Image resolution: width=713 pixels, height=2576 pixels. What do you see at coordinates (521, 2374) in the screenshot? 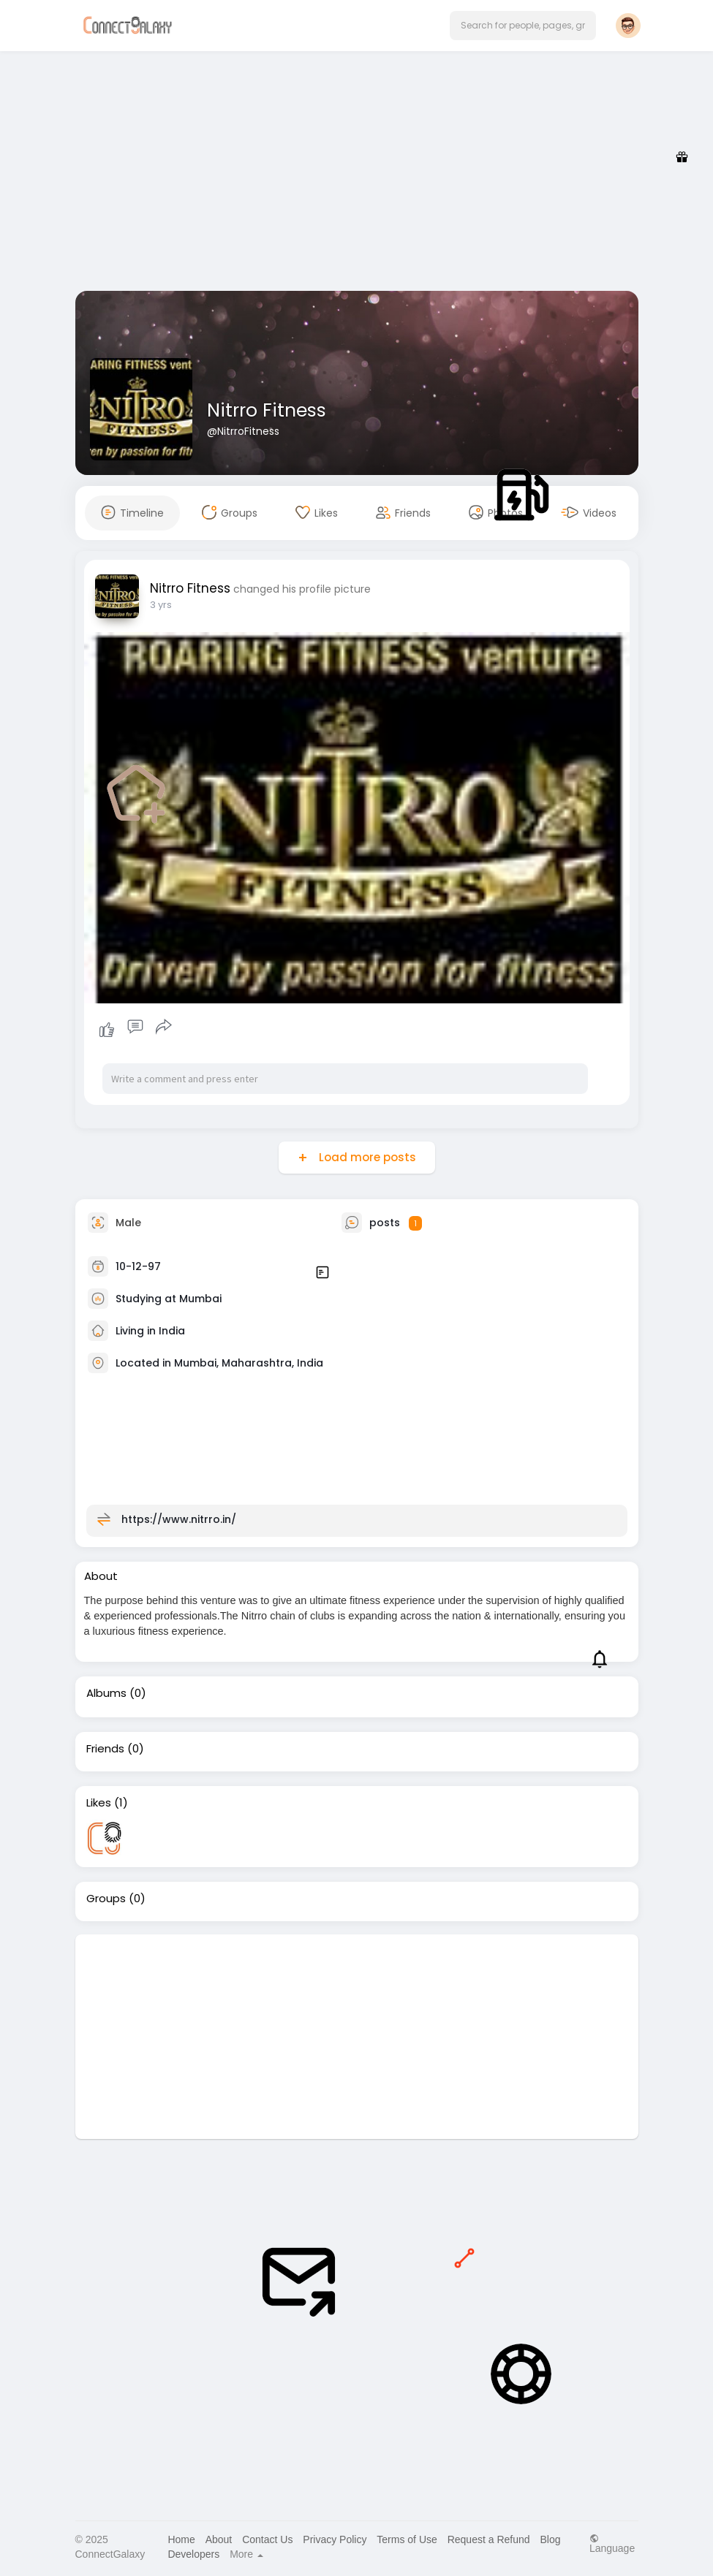
I see `access casino or gambling games` at bounding box center [521, 2374].